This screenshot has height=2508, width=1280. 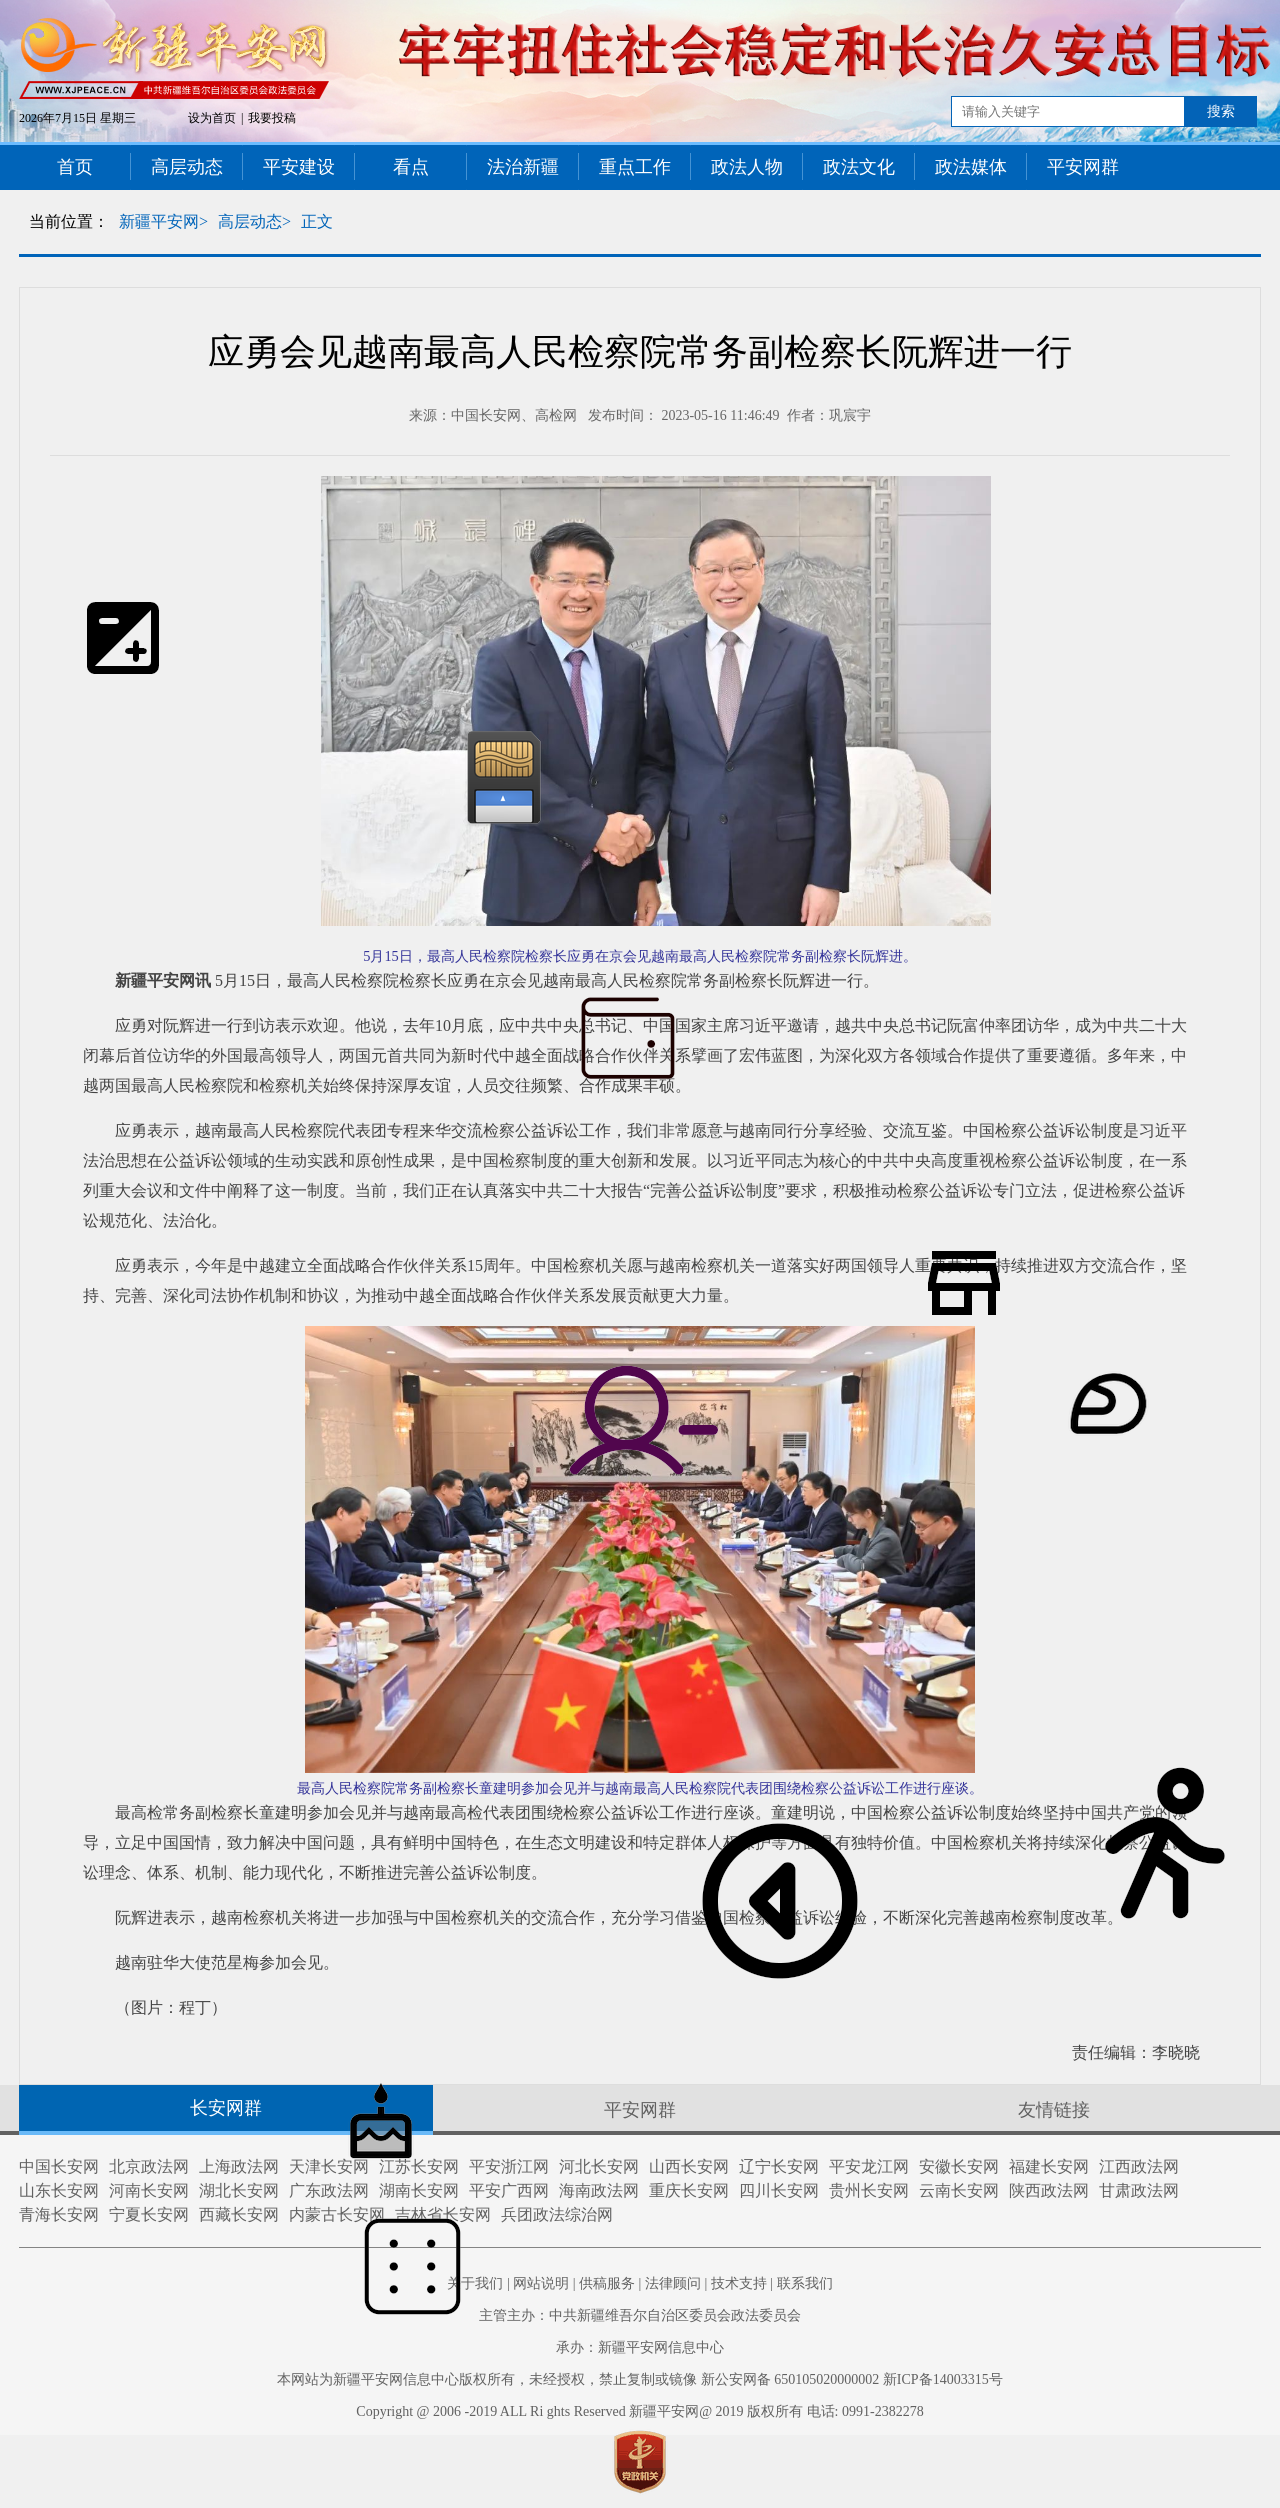 I want to click on access your wallet or payment methods, so click(x=626, y=1042).